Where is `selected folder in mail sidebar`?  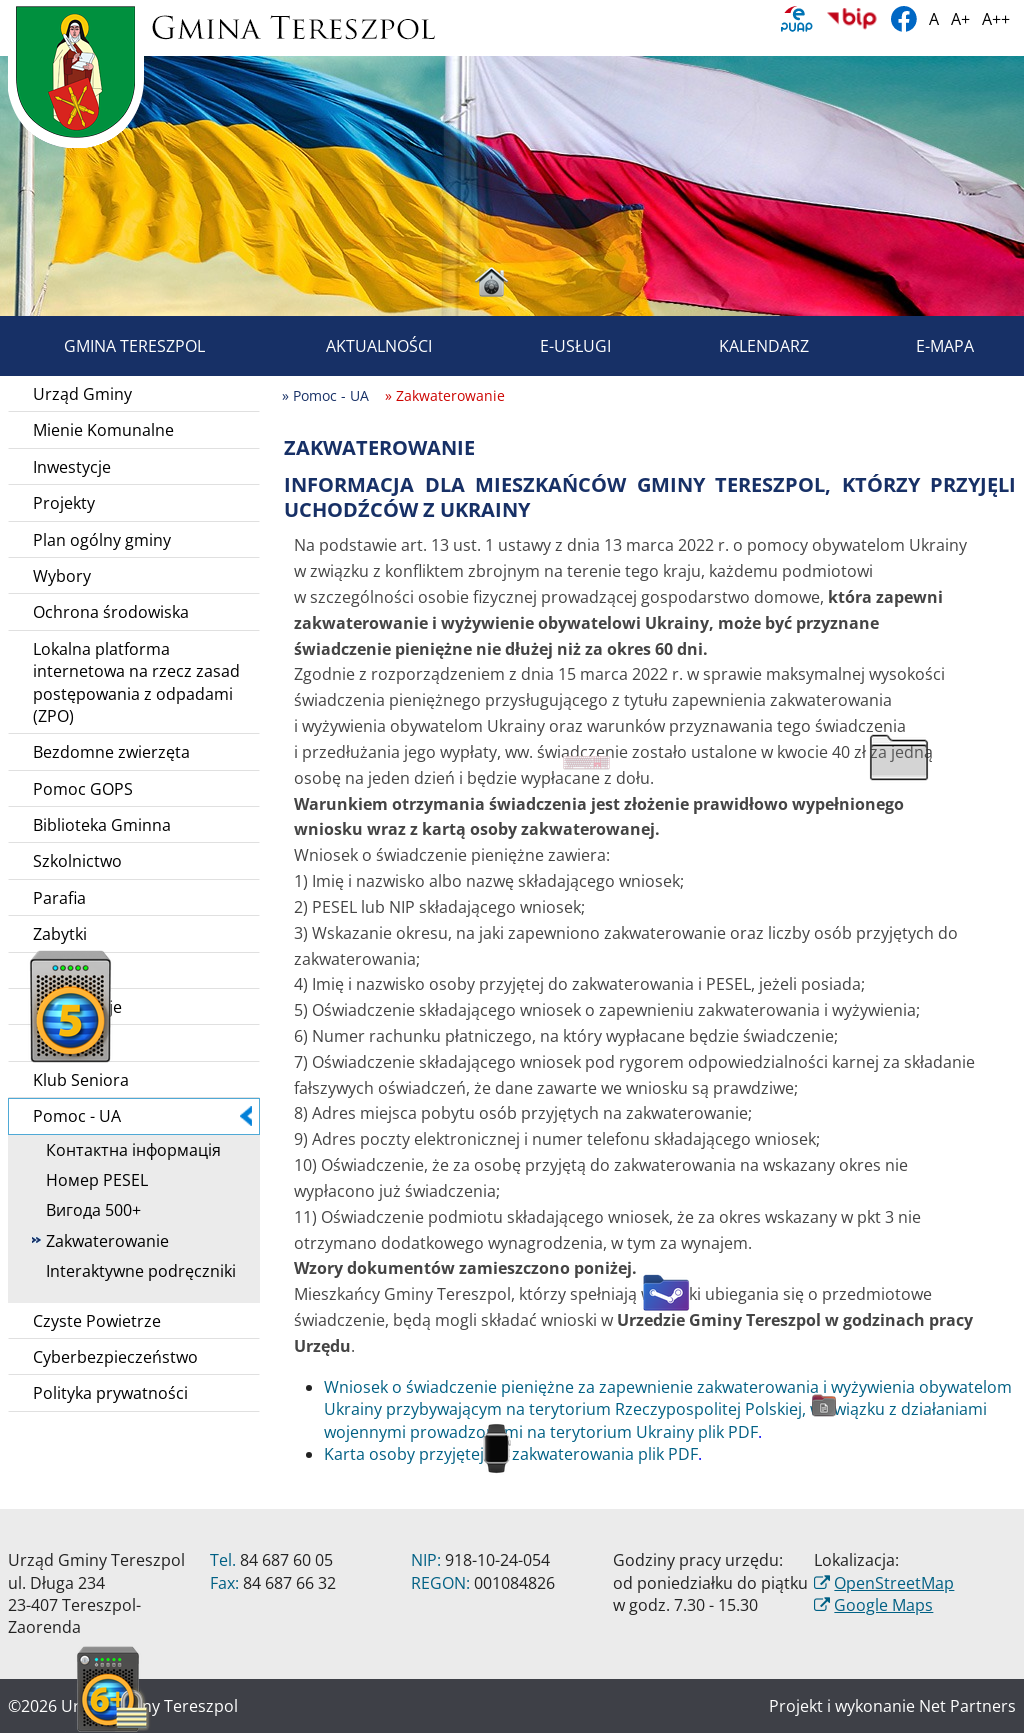 selected folder in mail sidebar is located at coordinates (899, 757).